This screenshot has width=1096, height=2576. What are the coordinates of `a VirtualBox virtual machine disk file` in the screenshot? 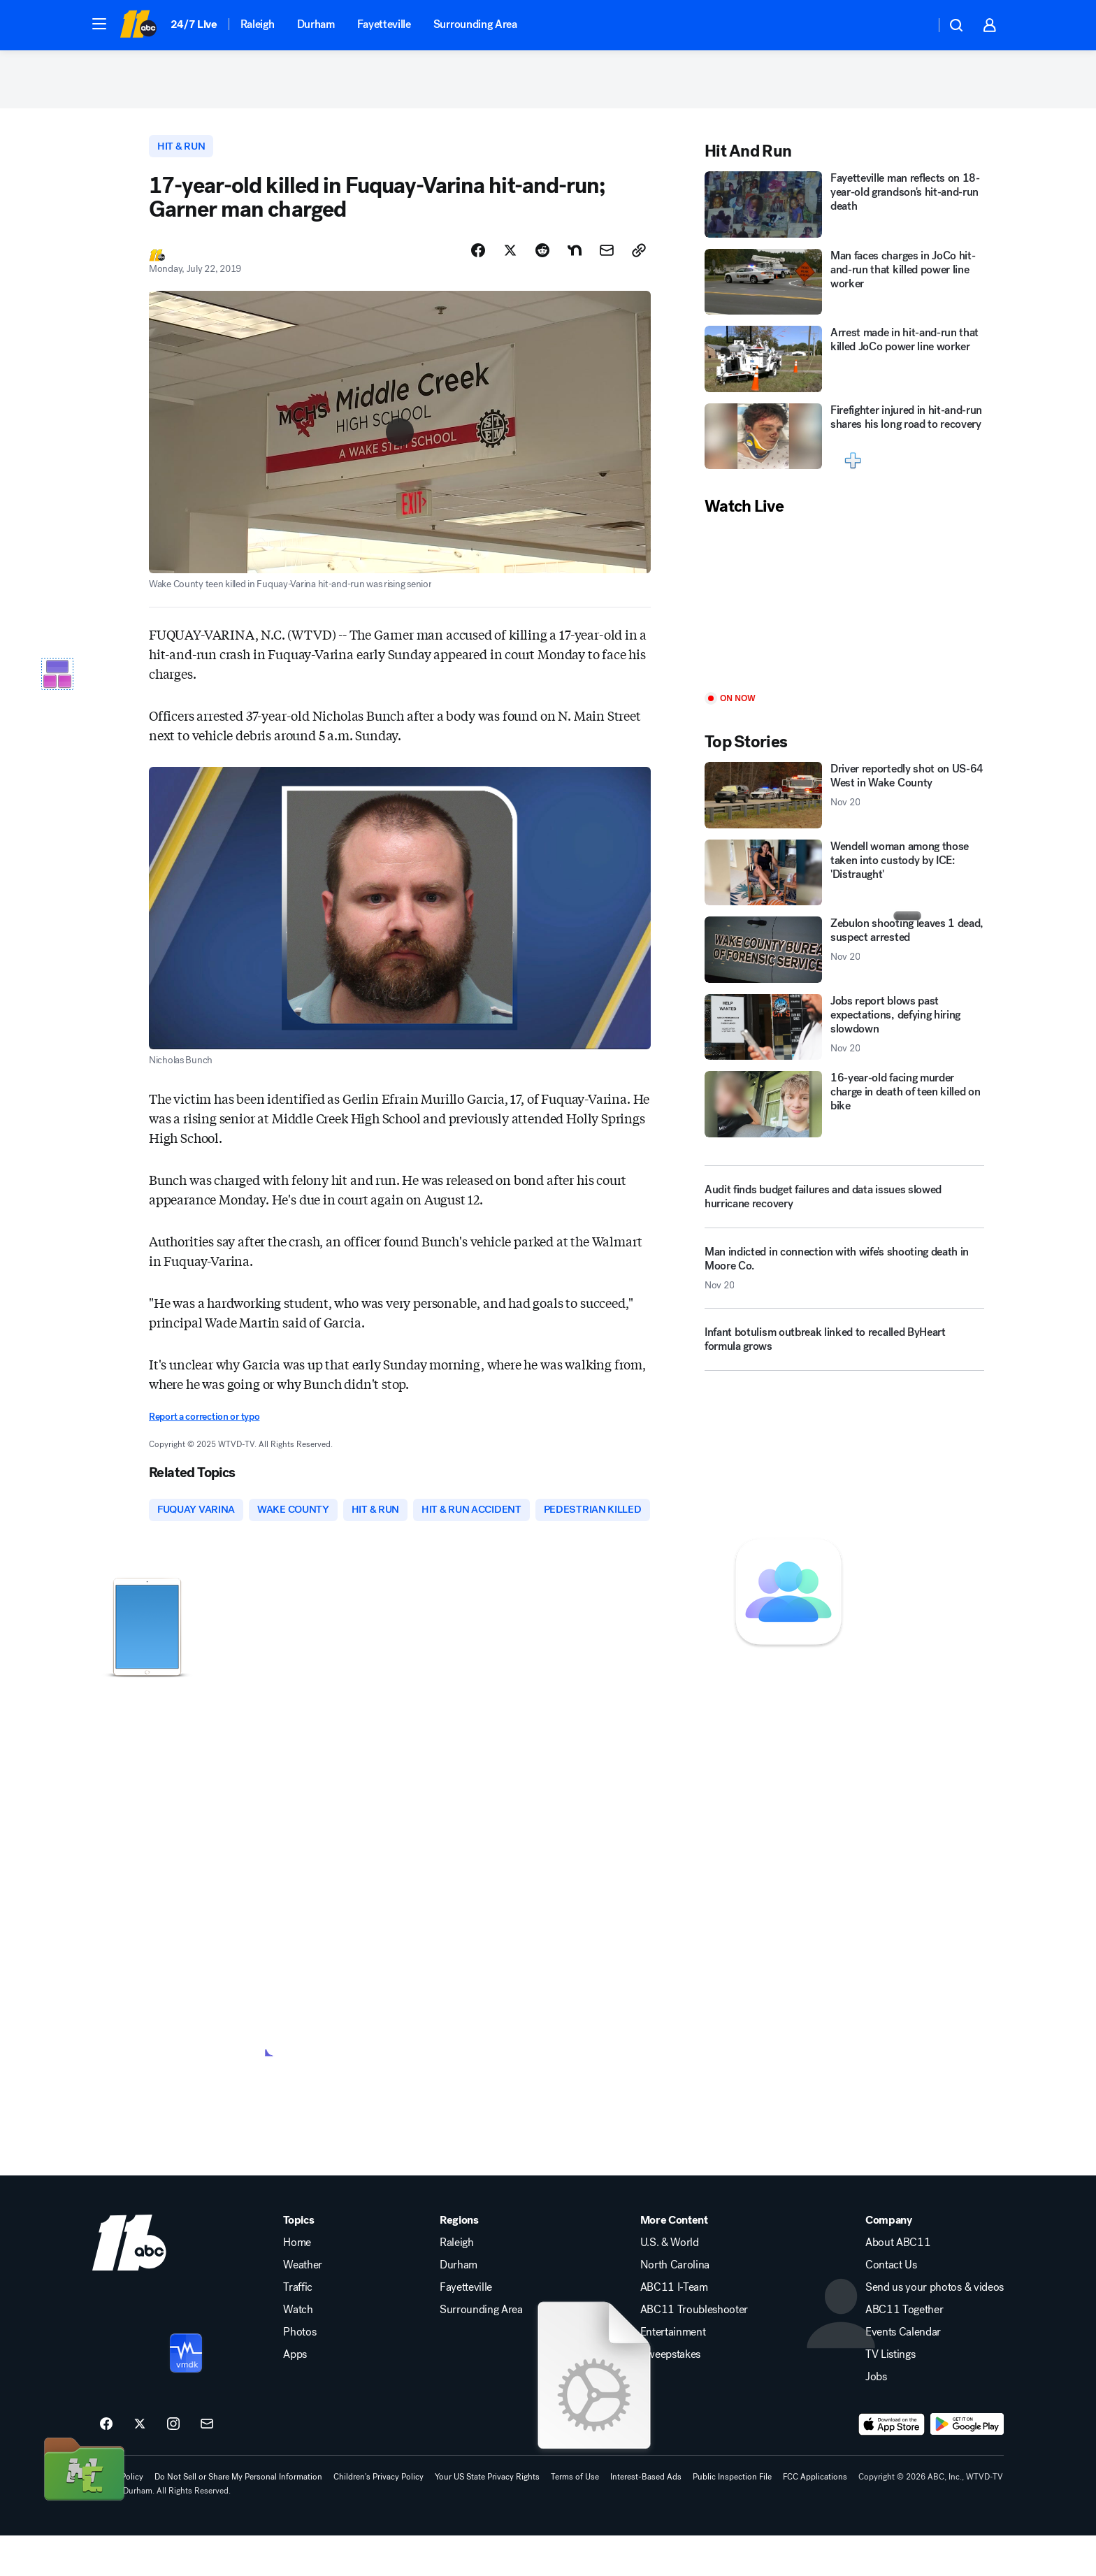 It's located at (186, 2353).